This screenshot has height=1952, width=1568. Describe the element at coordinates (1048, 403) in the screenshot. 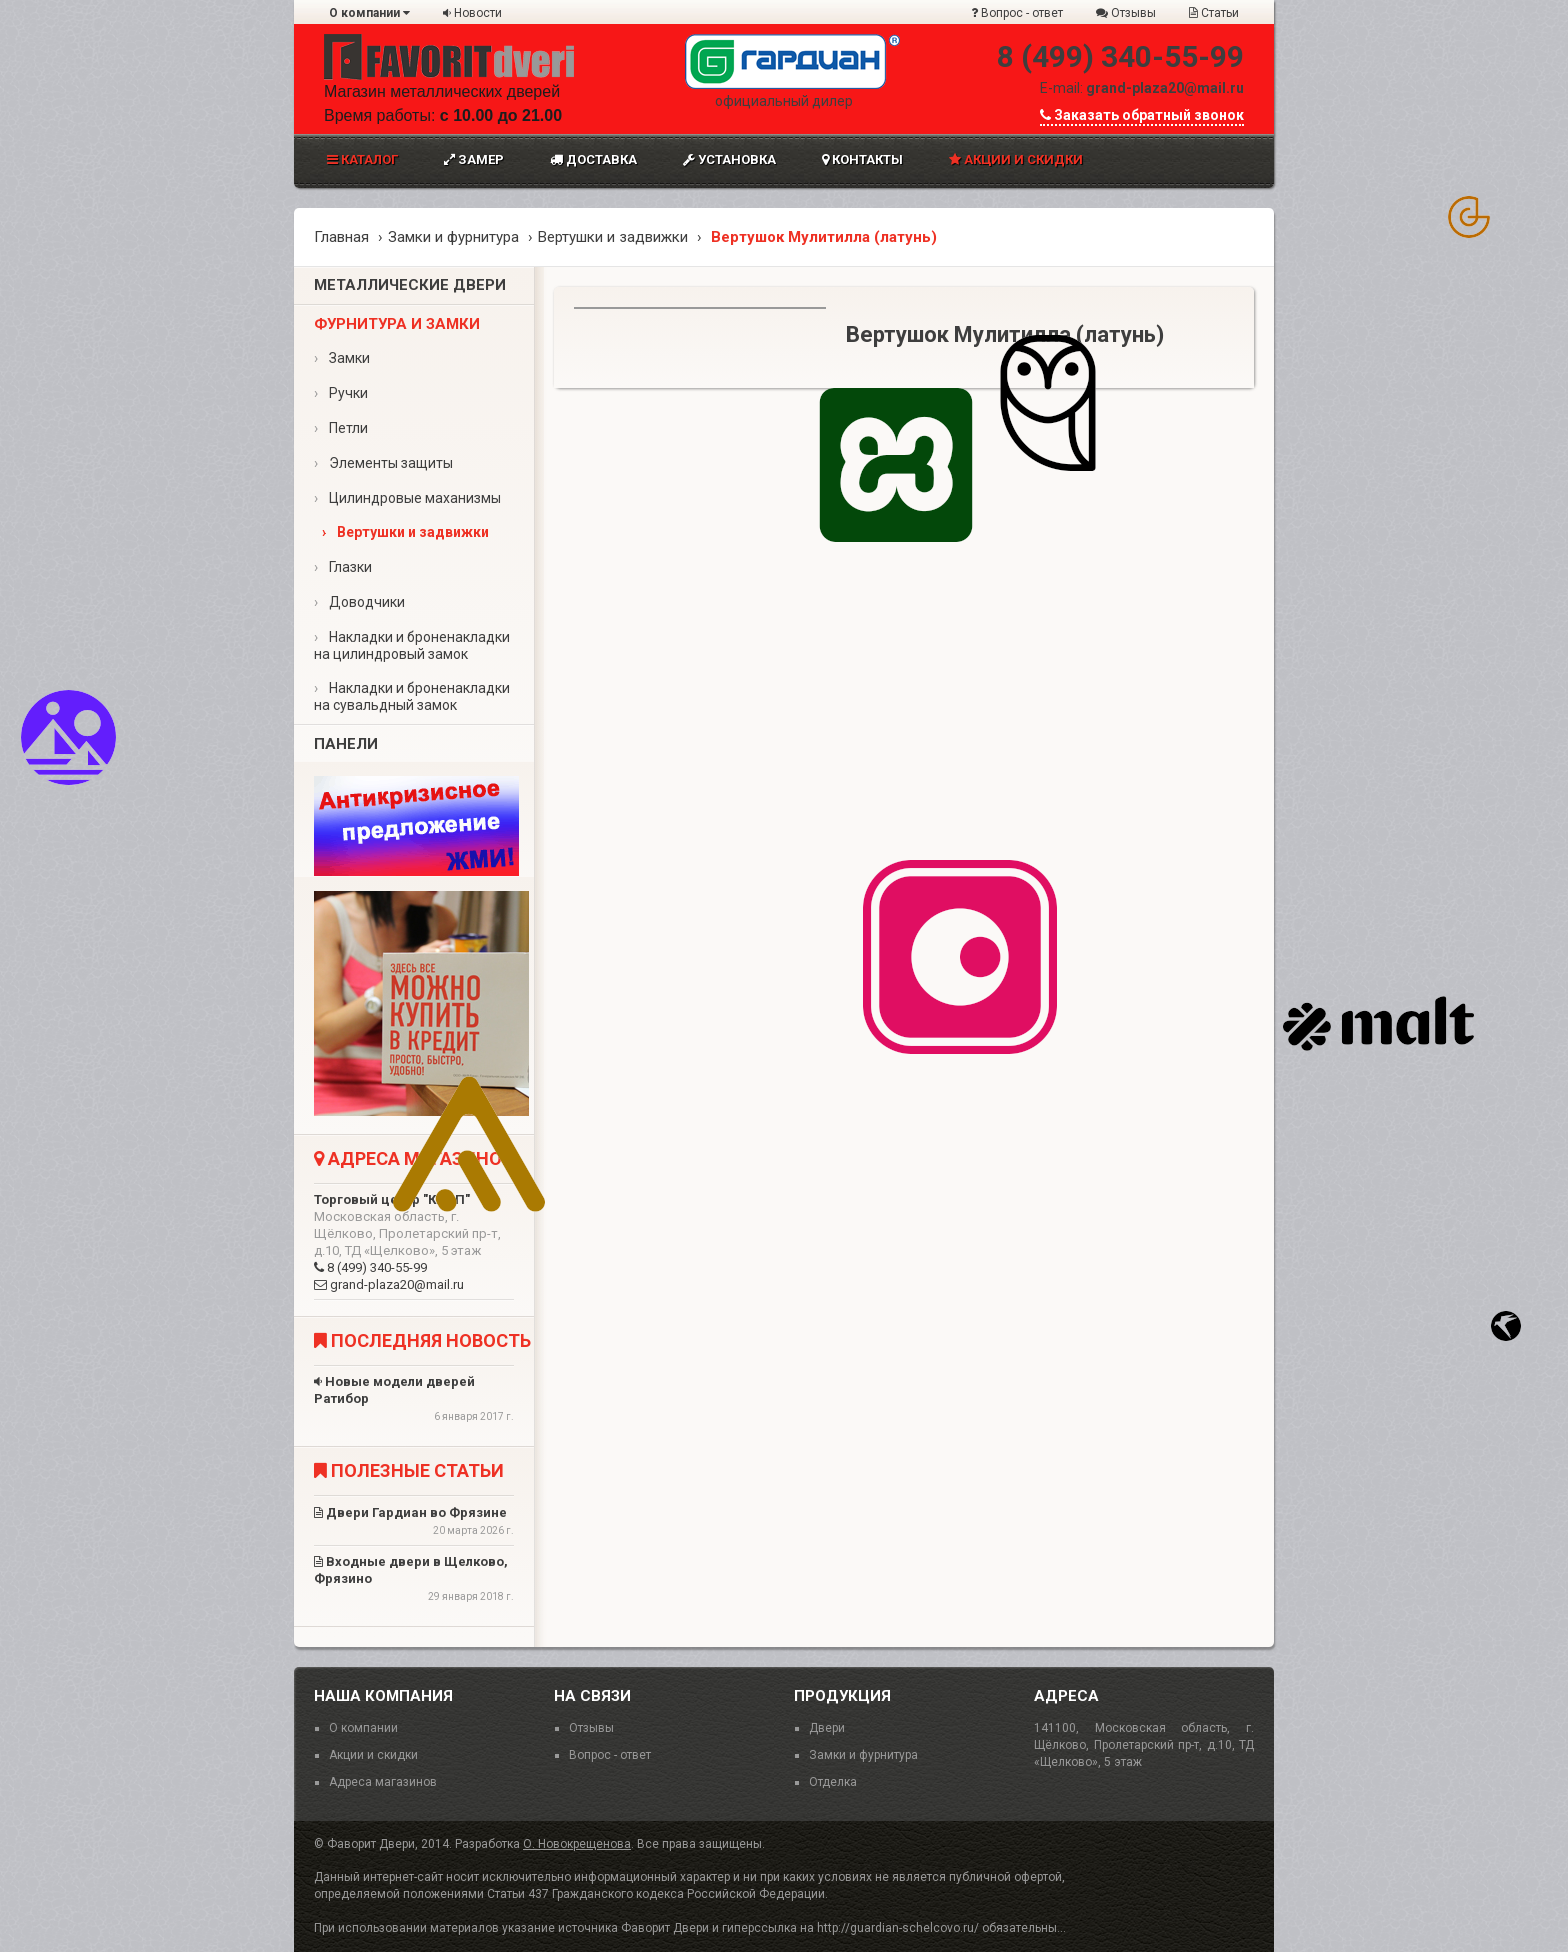

I see `TrueUp company logo` at that location.